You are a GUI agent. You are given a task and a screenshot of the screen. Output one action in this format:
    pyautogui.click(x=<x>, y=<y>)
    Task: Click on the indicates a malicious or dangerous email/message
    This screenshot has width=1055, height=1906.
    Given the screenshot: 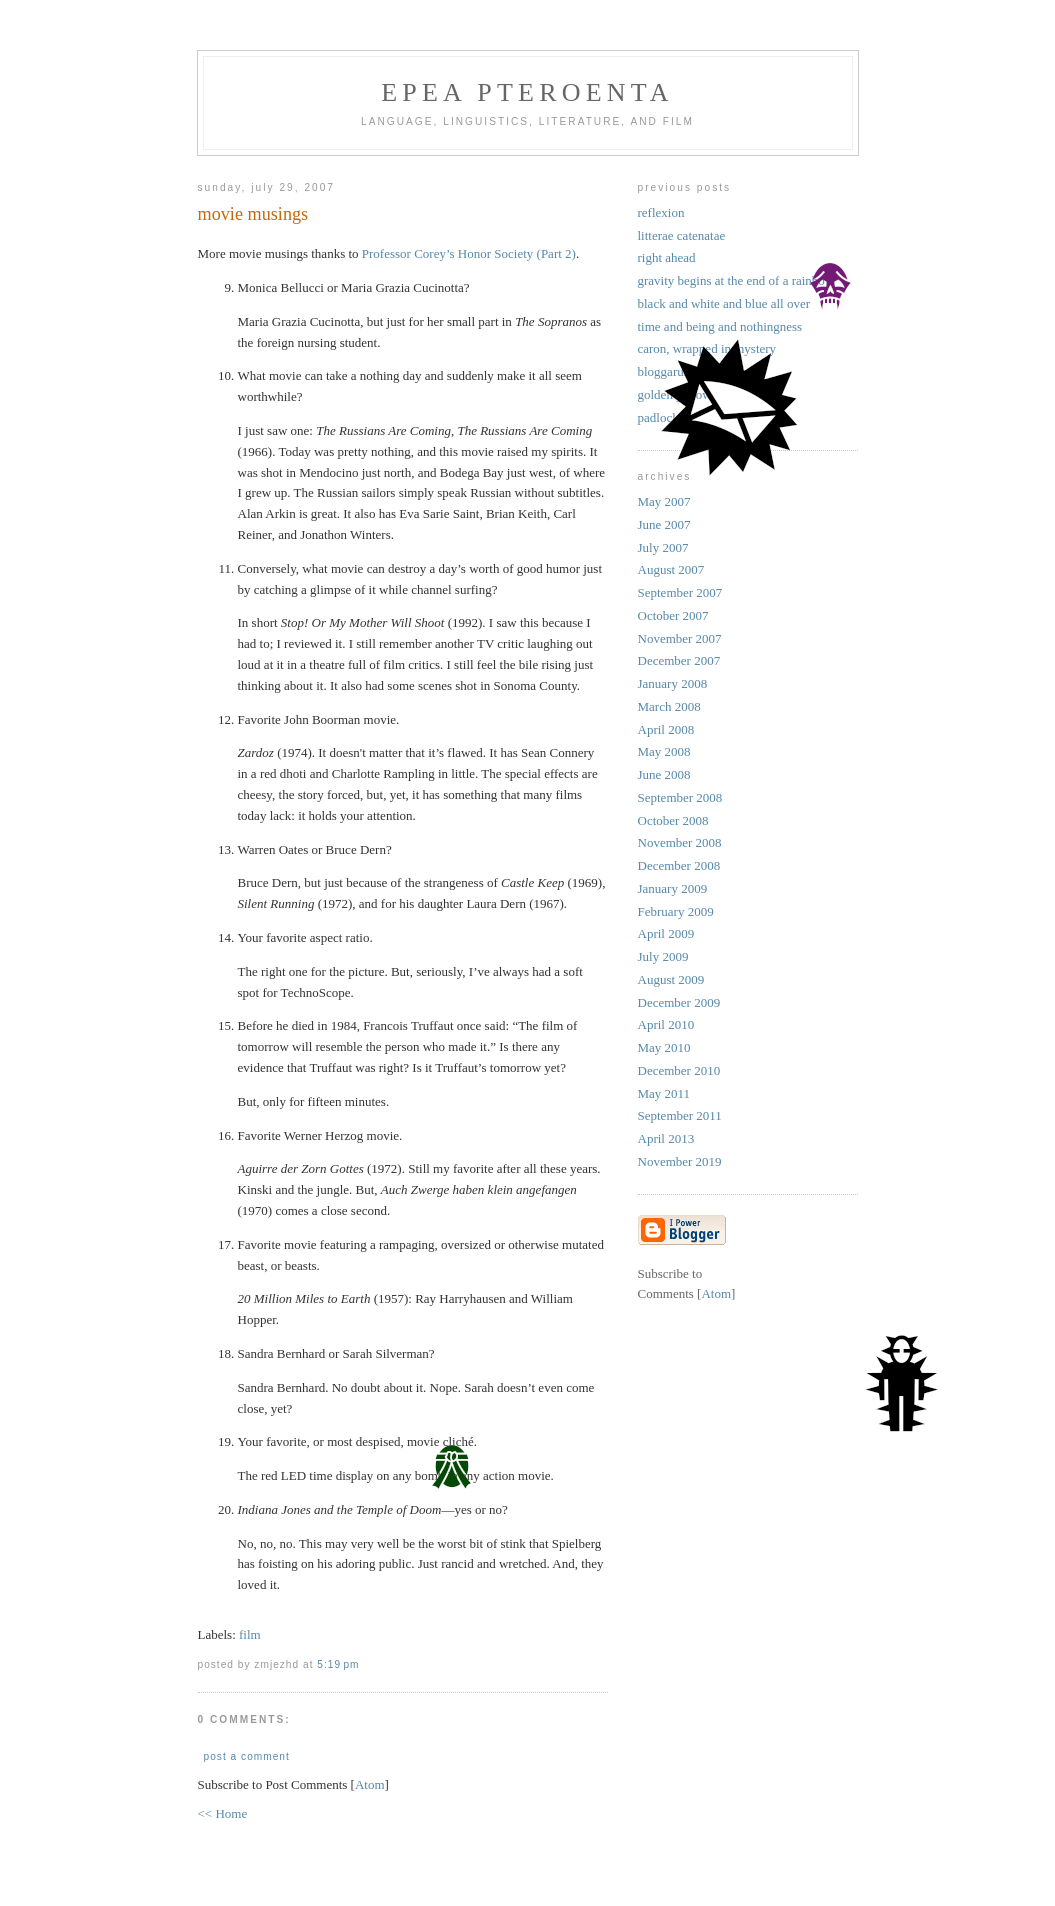 What is the action you would take?
    pyautogui.click(x=729, y=407)
    